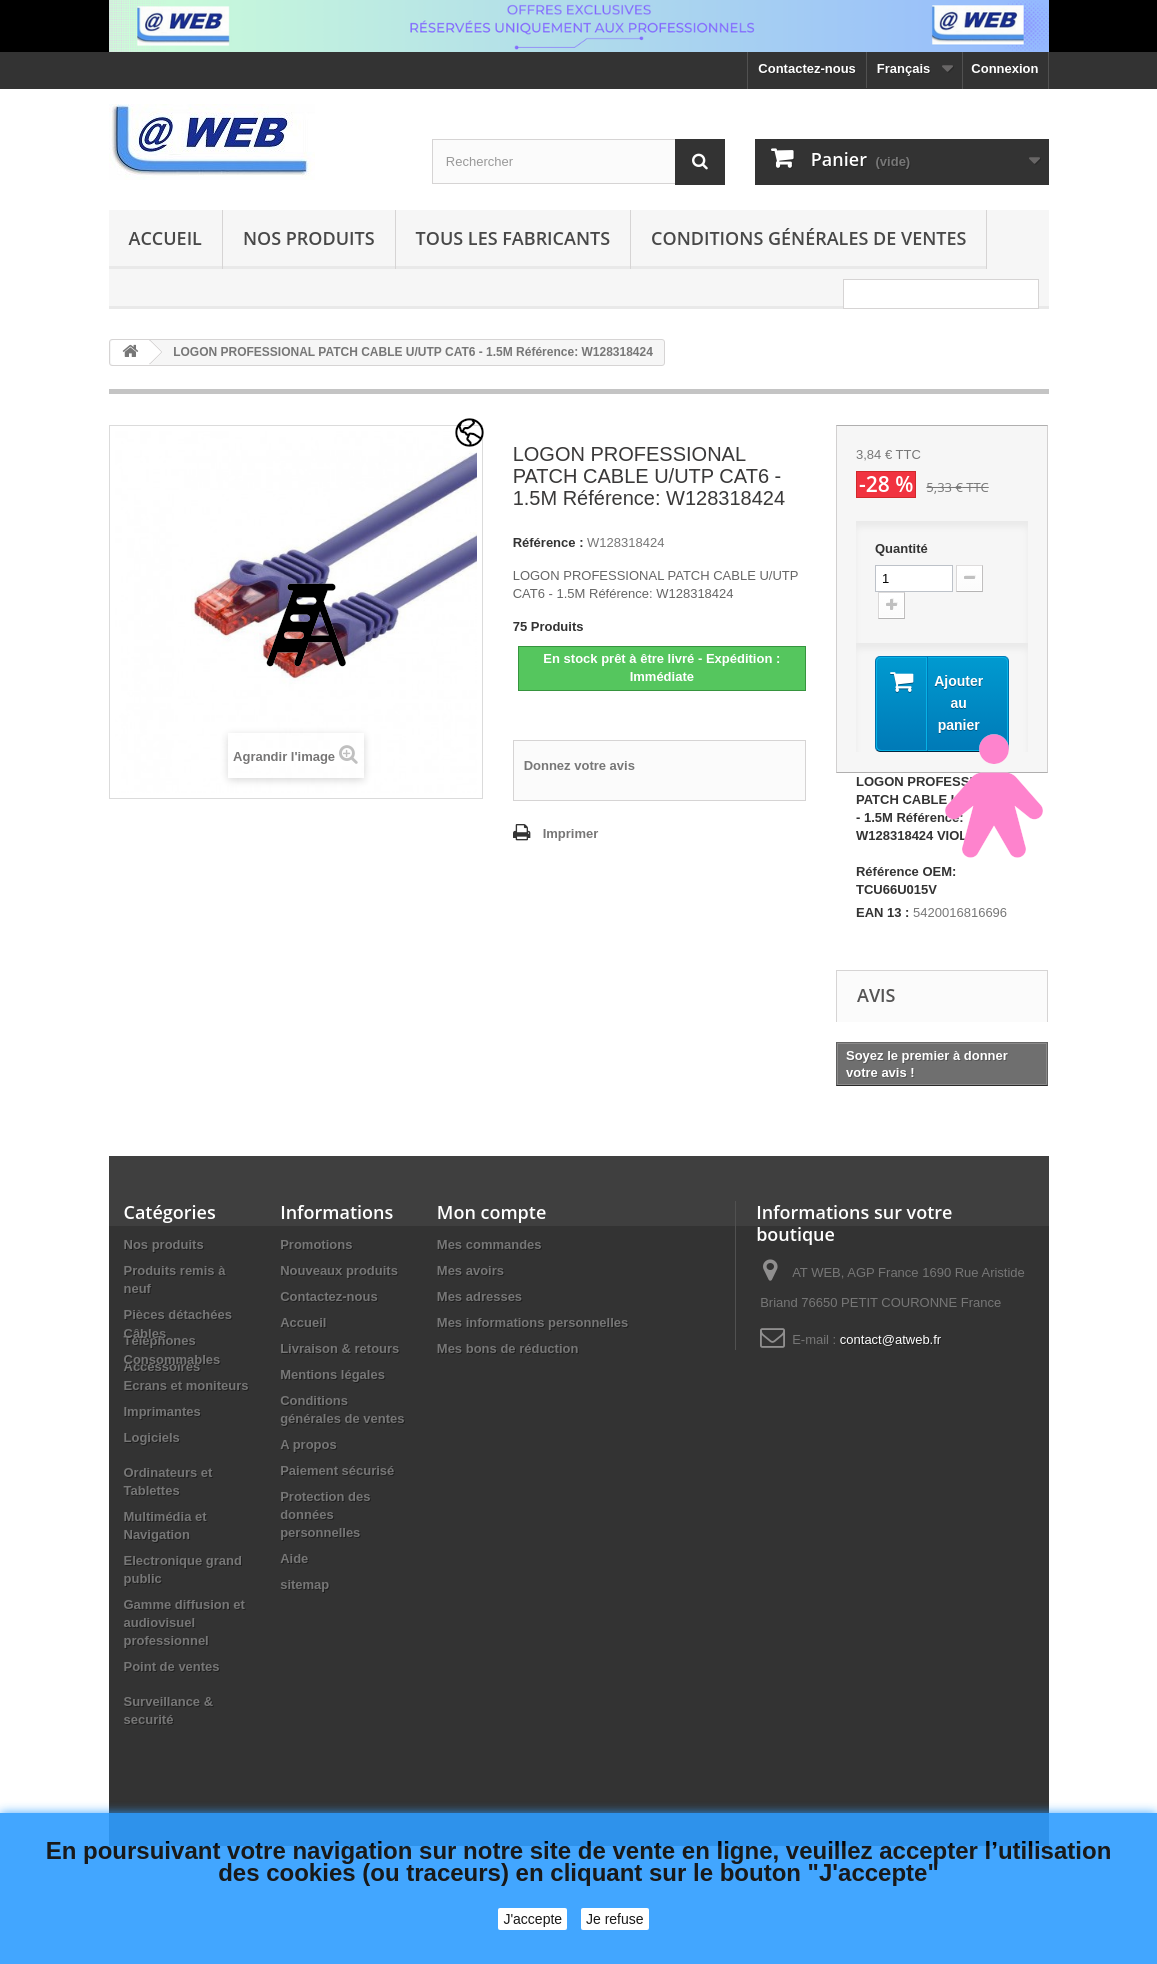 This screenshot has width=1157, height=1964. What do you see at coordinates (994, 798) in the screenshot?
I see `view your profile` at bounding box center [994, 798].